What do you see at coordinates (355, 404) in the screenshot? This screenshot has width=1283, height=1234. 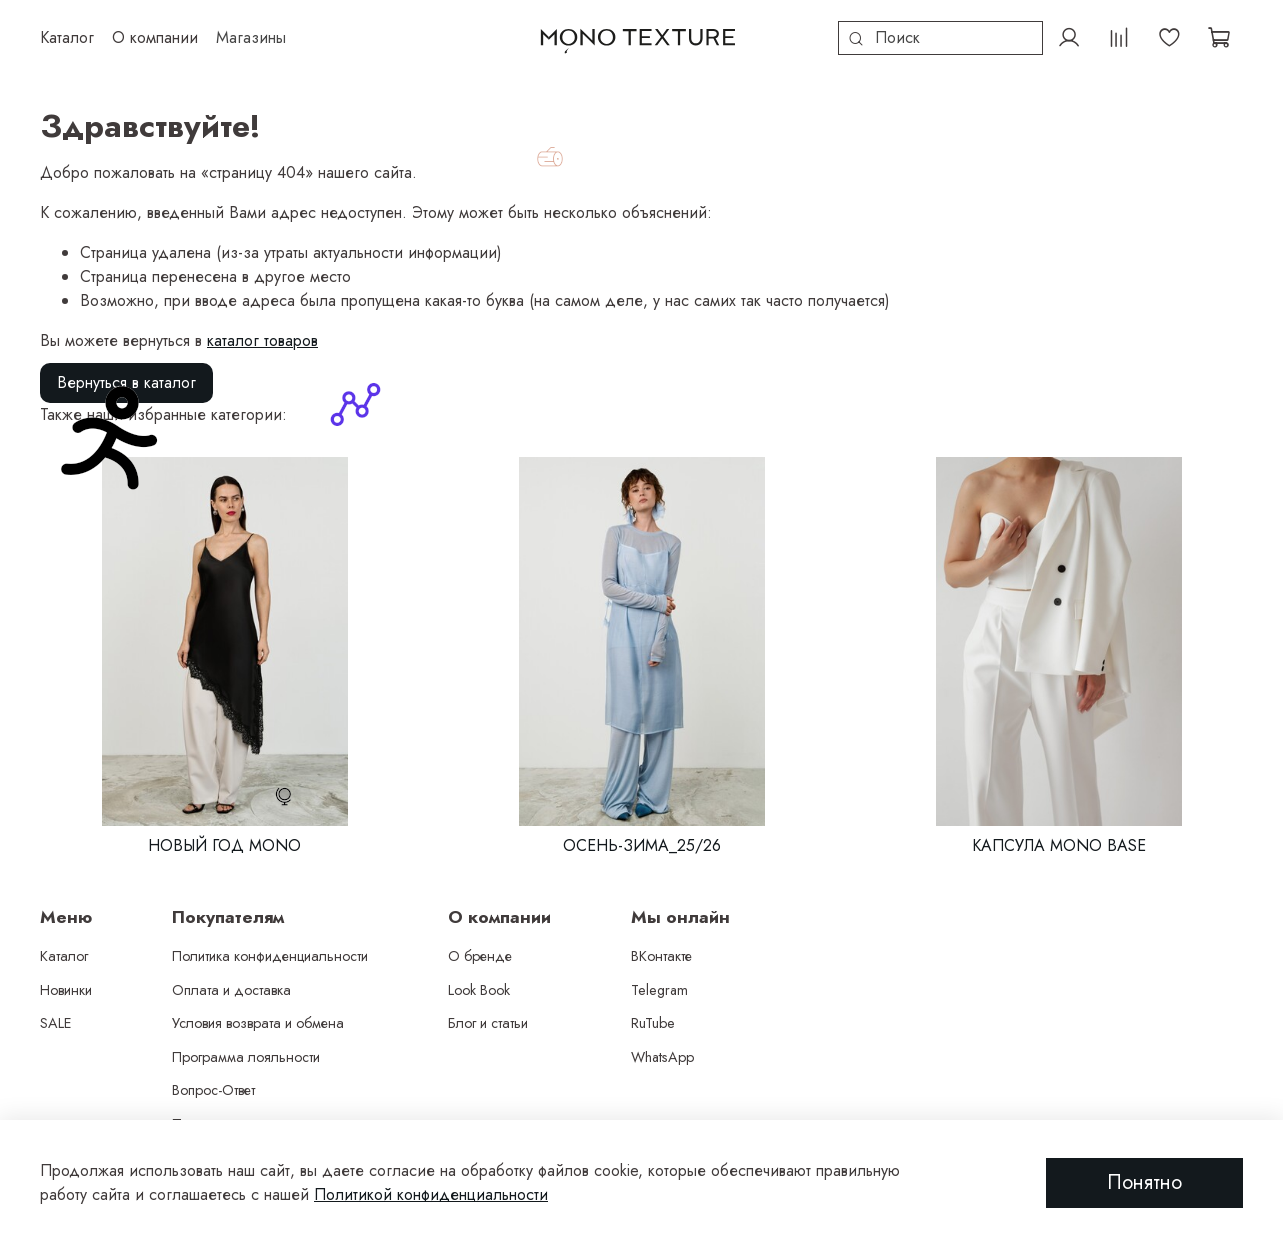 I see `view connected data points or nodes` at bounding box center [355, 404].